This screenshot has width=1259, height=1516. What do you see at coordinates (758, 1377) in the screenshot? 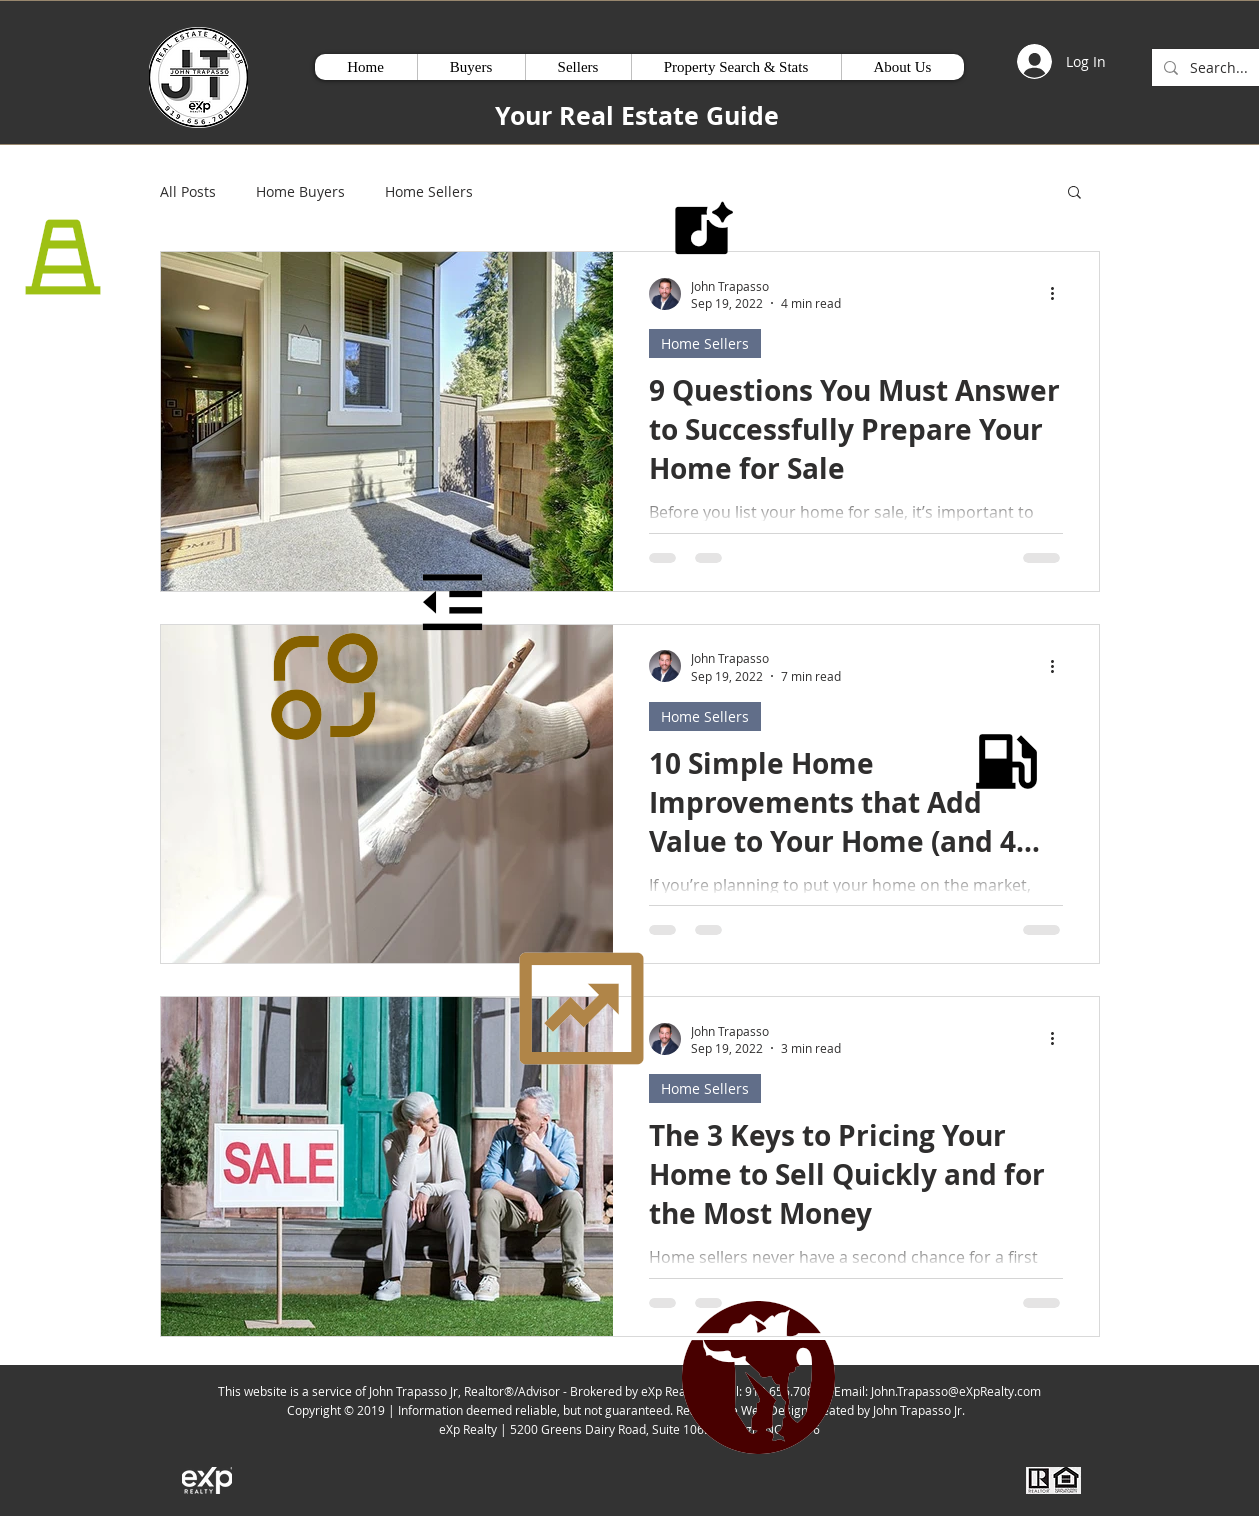
I see `open wikisource website` at bounding box center [758, 1377].